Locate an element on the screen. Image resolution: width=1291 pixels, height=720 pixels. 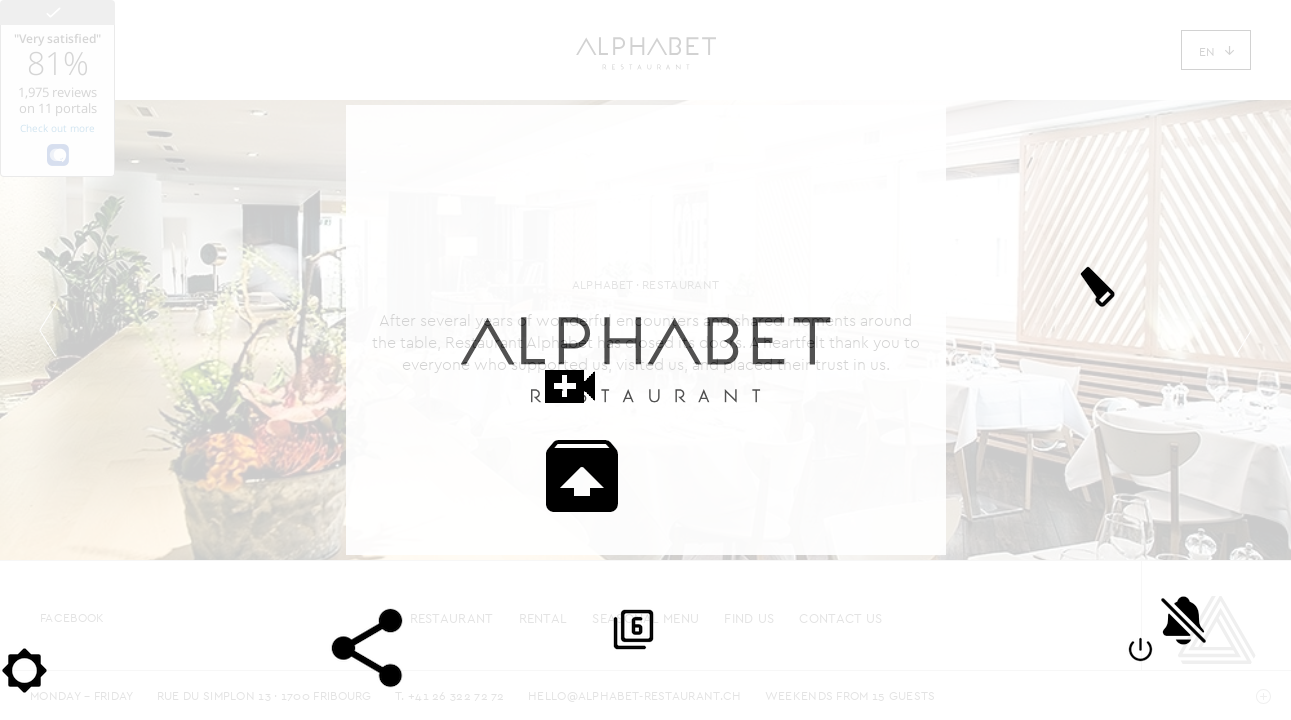
power on or off the device is located at coordinates (1140, 649).